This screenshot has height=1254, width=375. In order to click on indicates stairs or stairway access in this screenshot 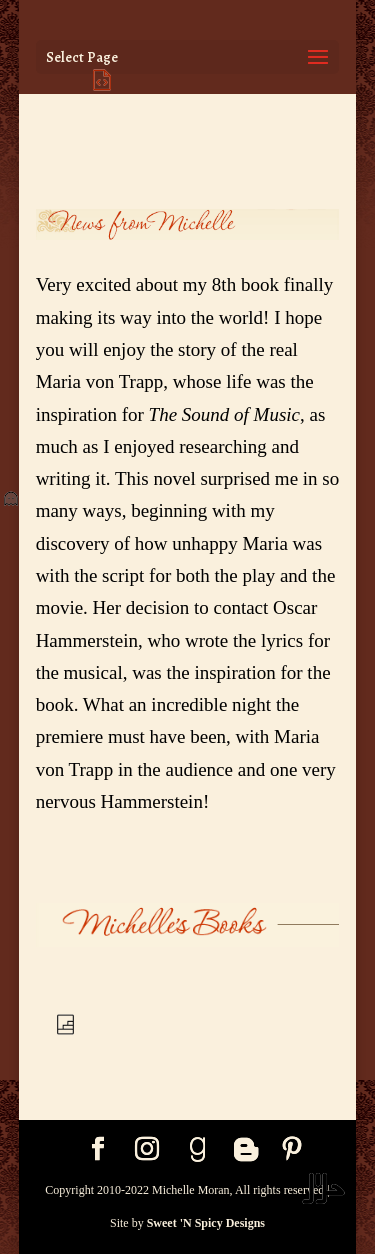, I will do `click(65, 1024)`.